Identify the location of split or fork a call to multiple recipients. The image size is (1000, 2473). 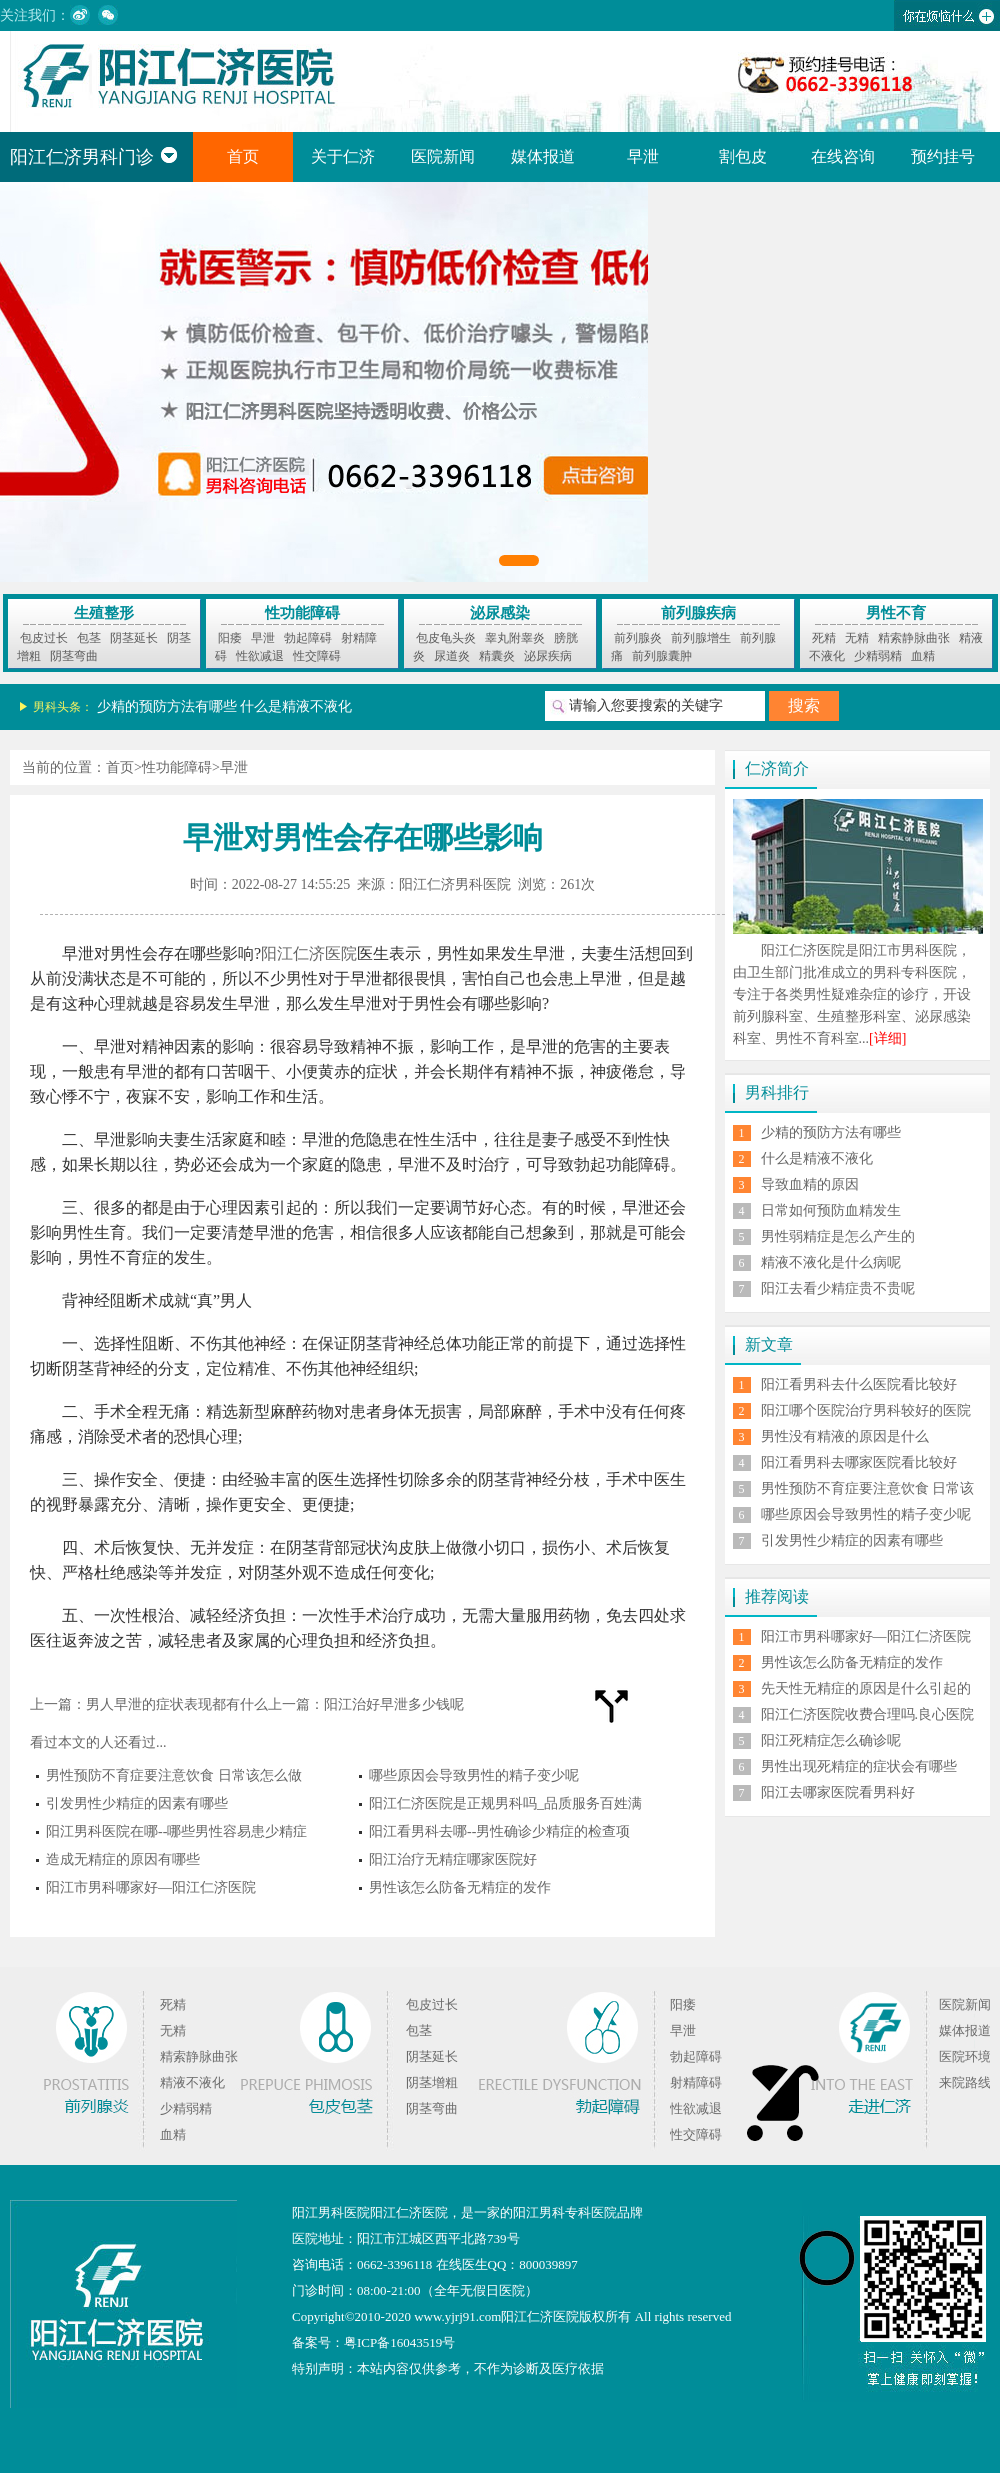
(611, 1706).